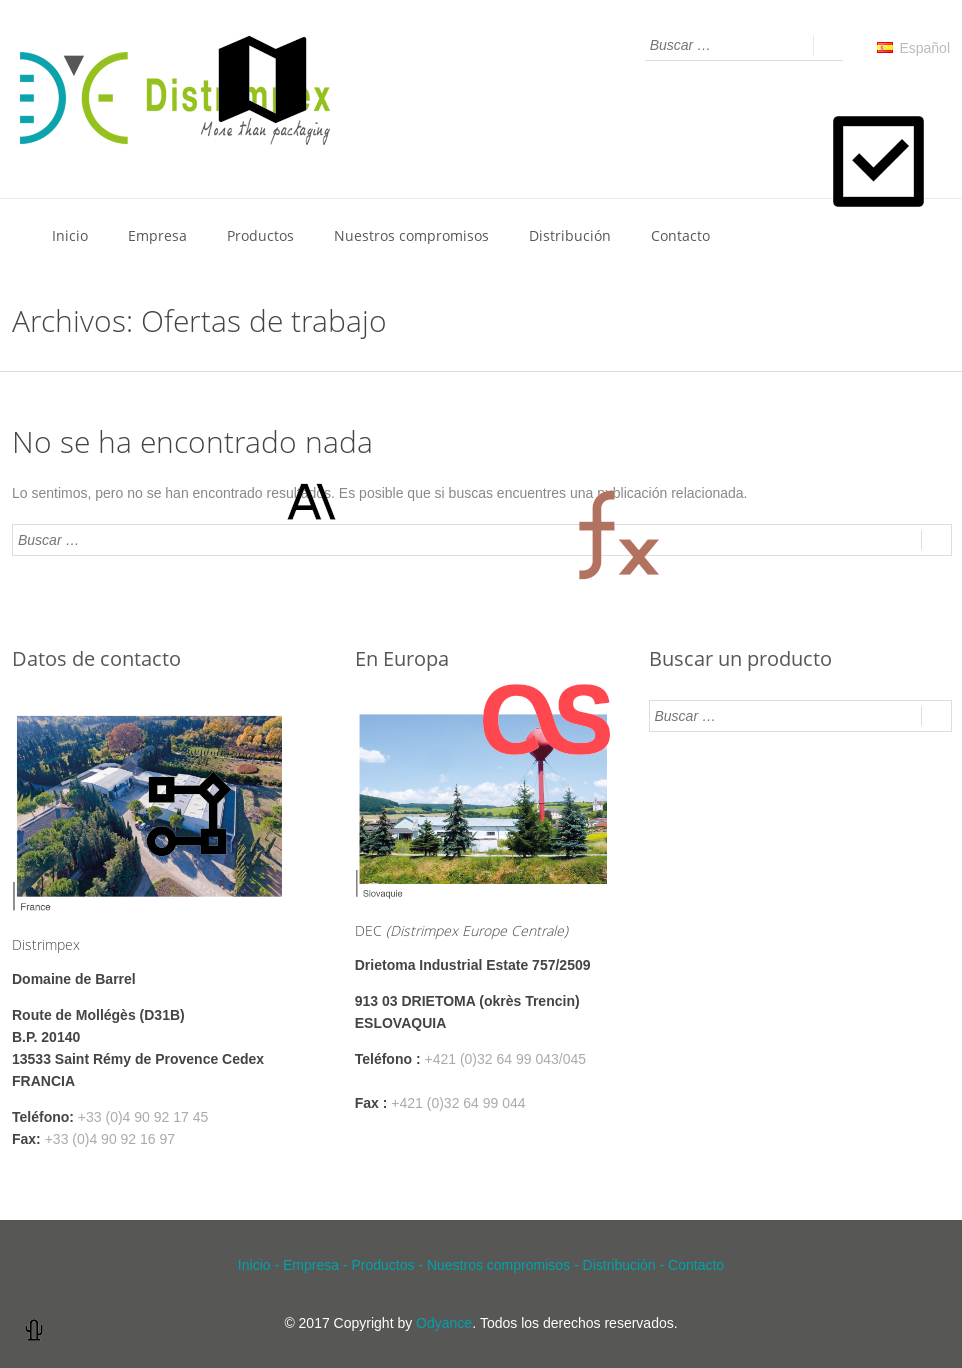  Describe the element at coordinates (34, 1330) in the screenshot. I see `indicates desert or arid climate theme` at that location.